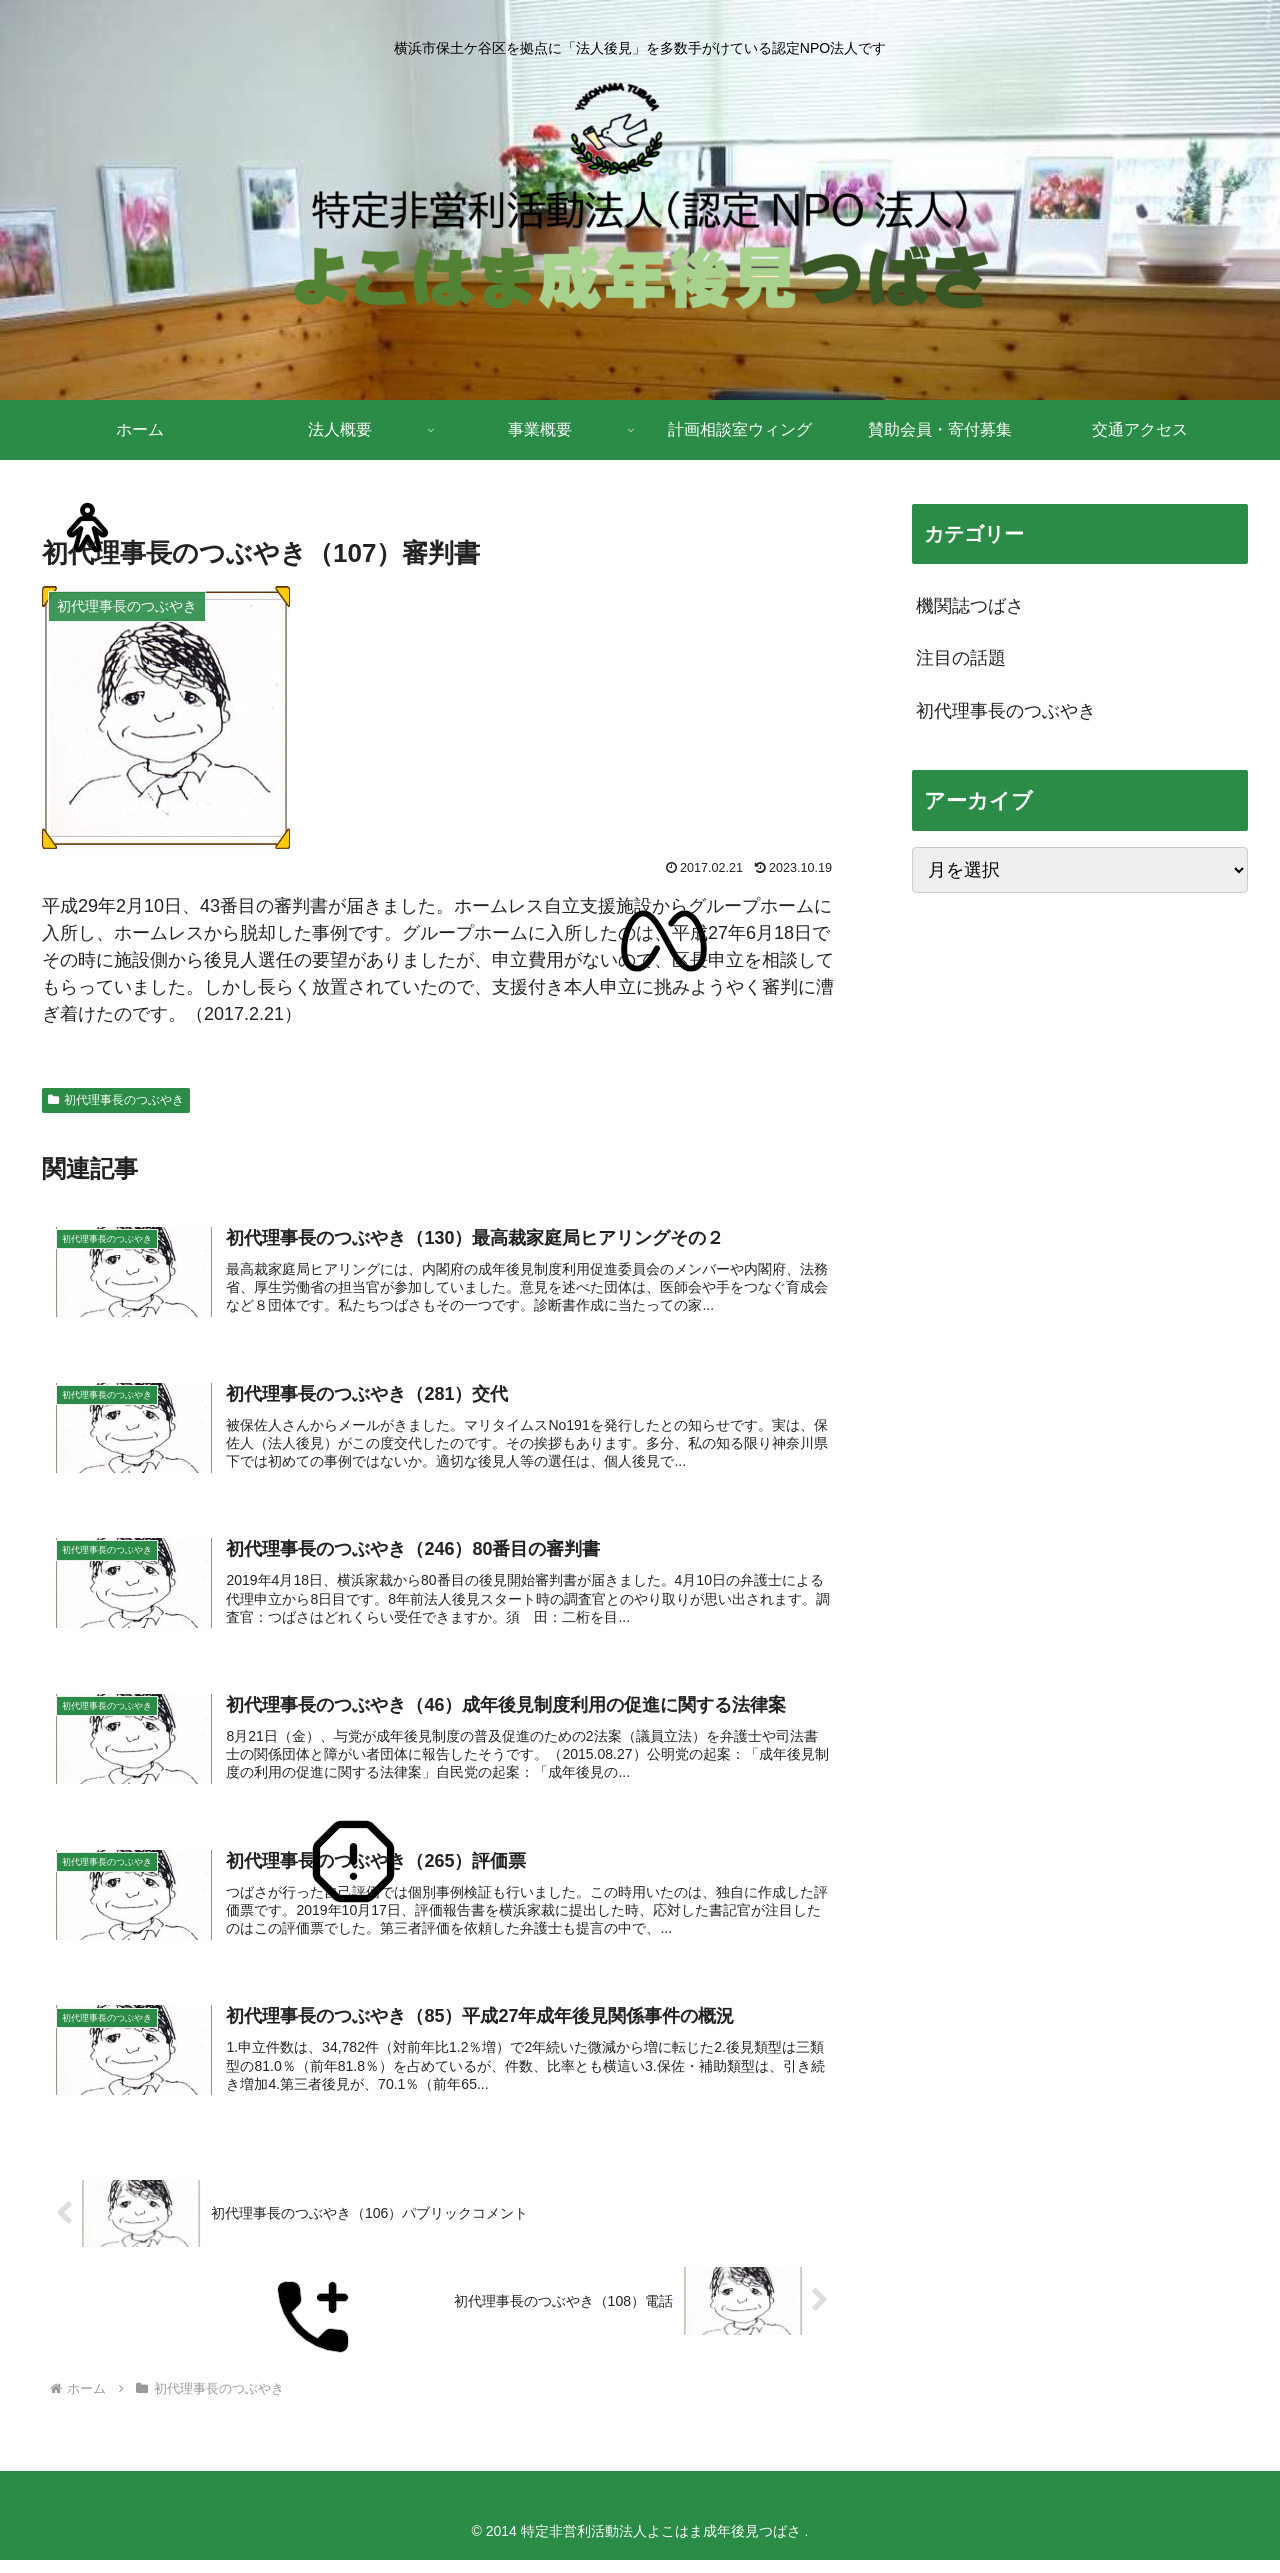 Image resolution: width=1280 pixels, height=2573 pixels. Describe the element at coordinates (664, 941) in the screenshot. I see `meta company logo` at that location.